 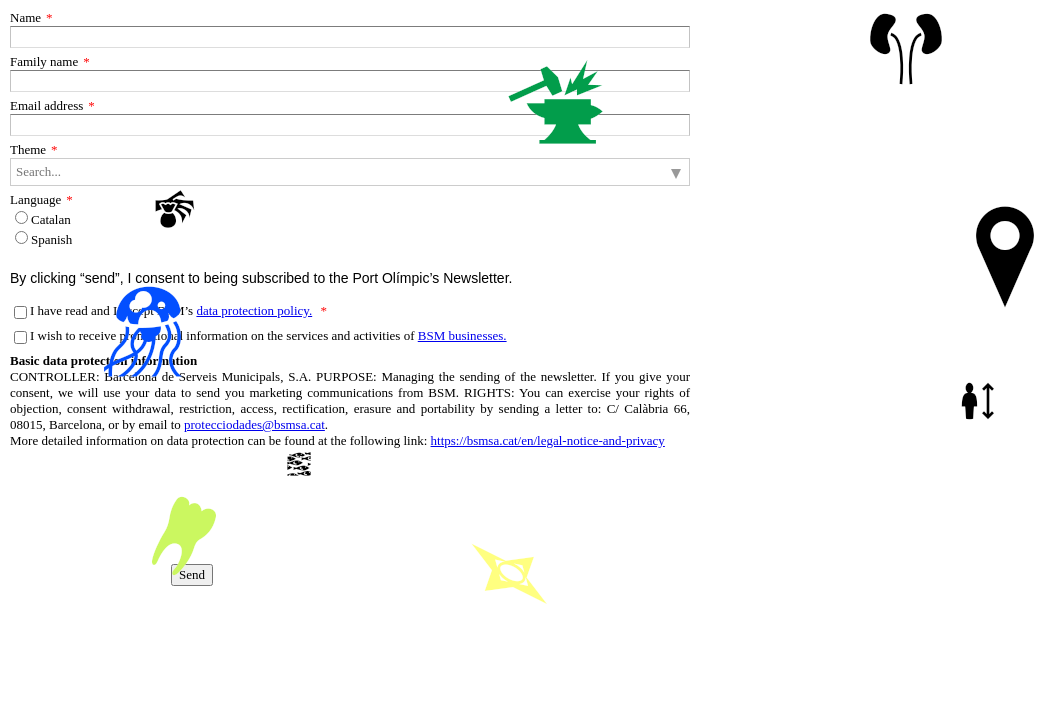 What do you see at coordinates (556, 97) in the screenshot?
I see `access the blacksmithing or crafting menu` at bounding box center [556, 97].